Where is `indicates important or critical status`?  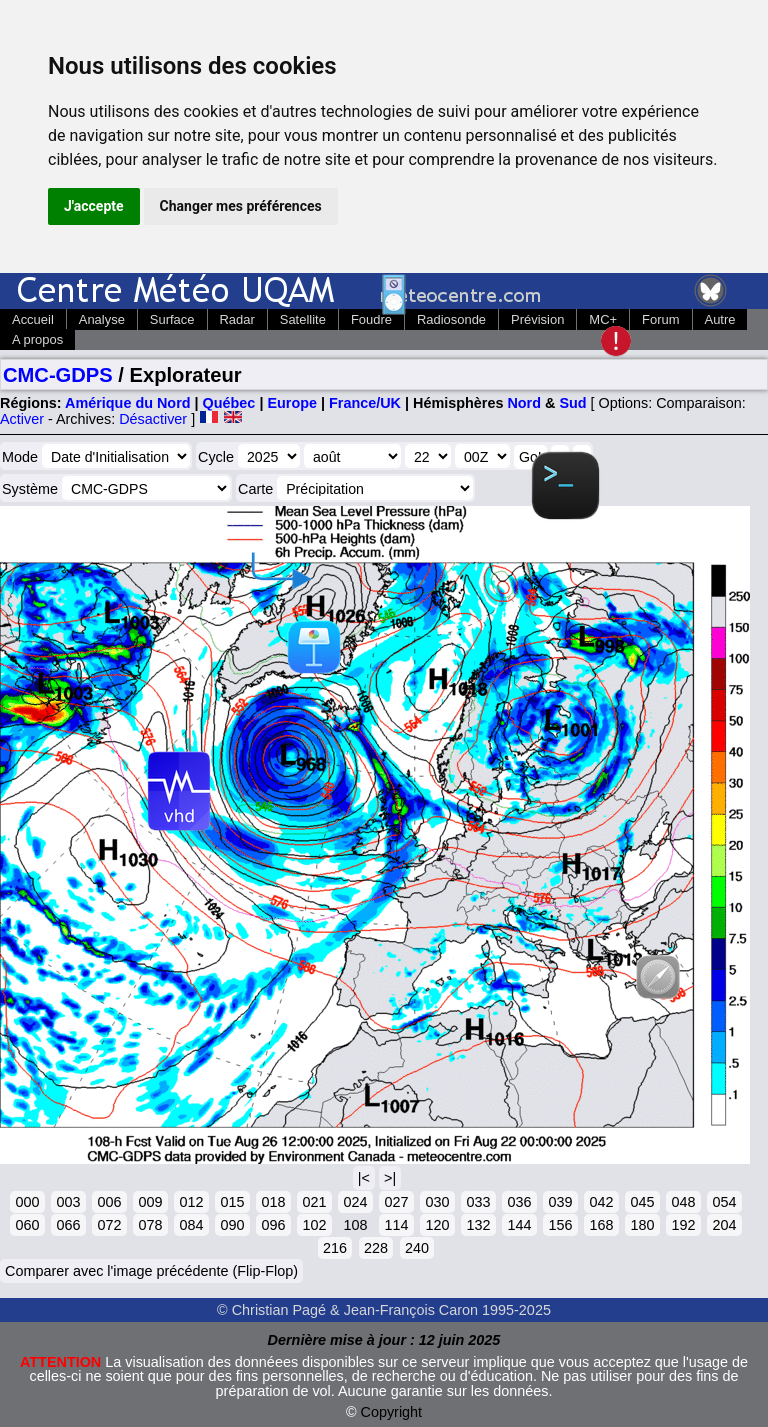
indicates important or critical status is located at coordinates (616, 341).